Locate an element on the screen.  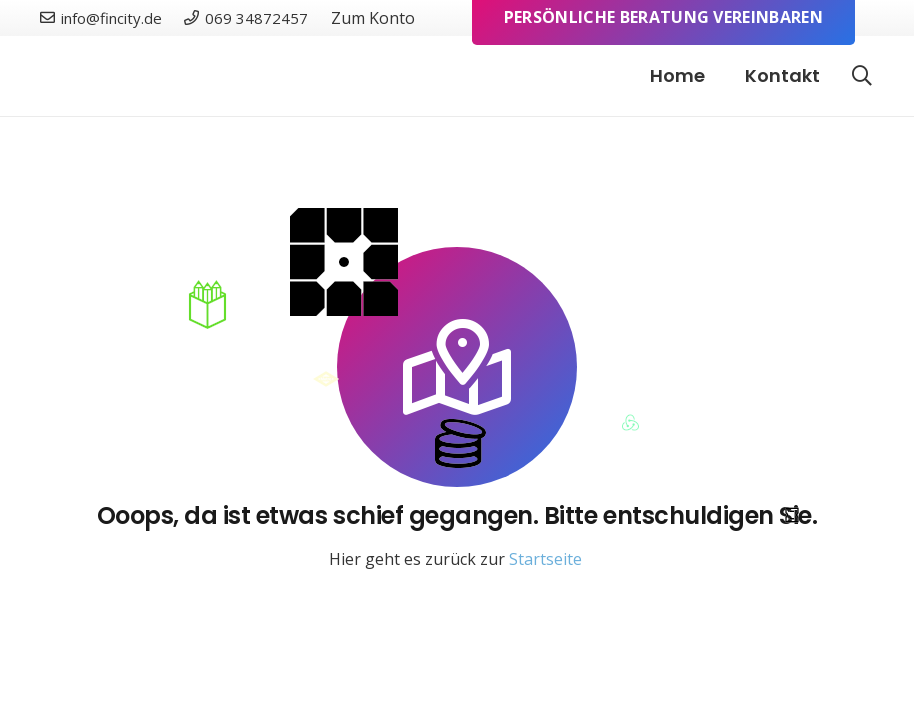
open the zaim personal finance app is located at coordinates (460, 443).